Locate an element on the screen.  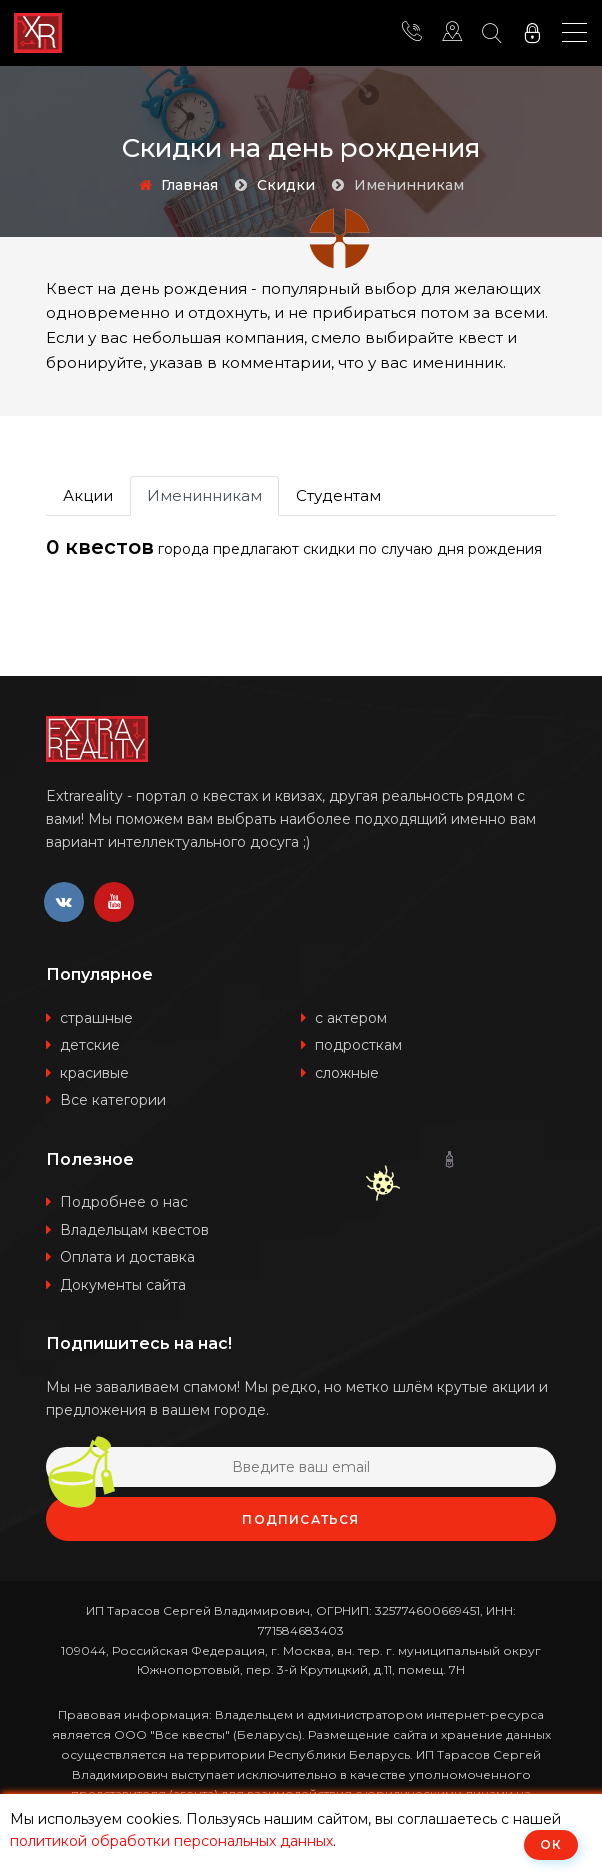
report a bug or software issue is located at coordinates (383, 1183).